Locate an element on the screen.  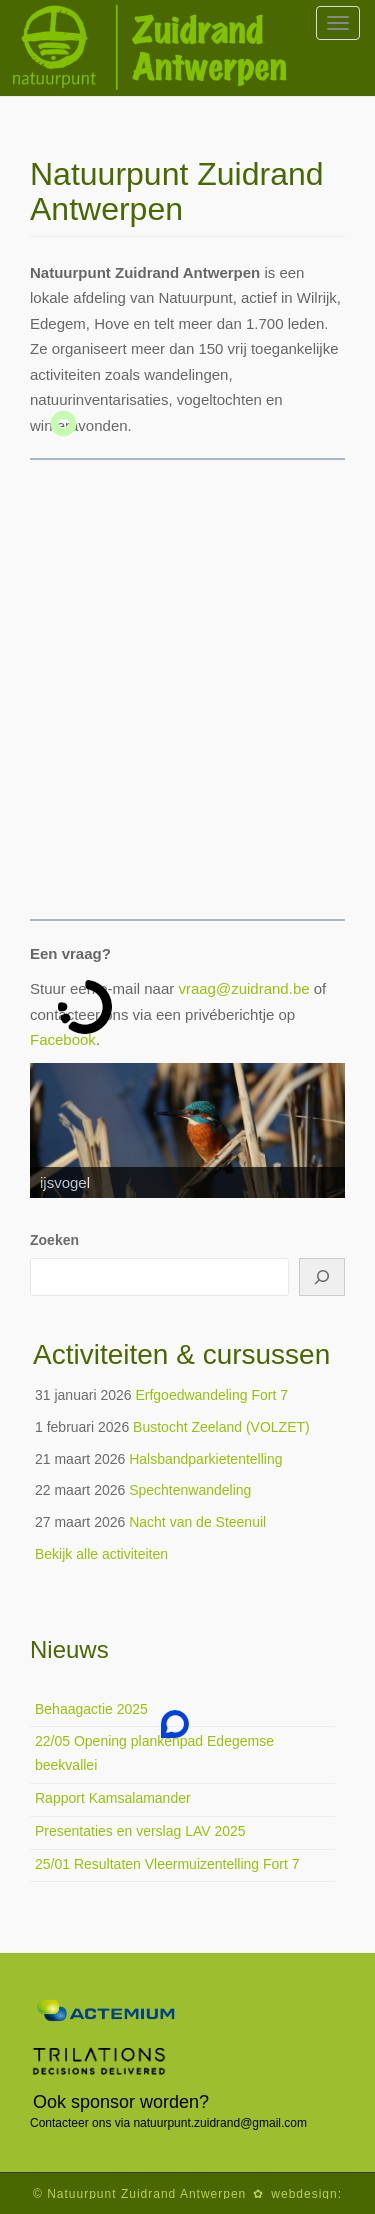
open Discourse community forum is located at coordinates (175, 1724).